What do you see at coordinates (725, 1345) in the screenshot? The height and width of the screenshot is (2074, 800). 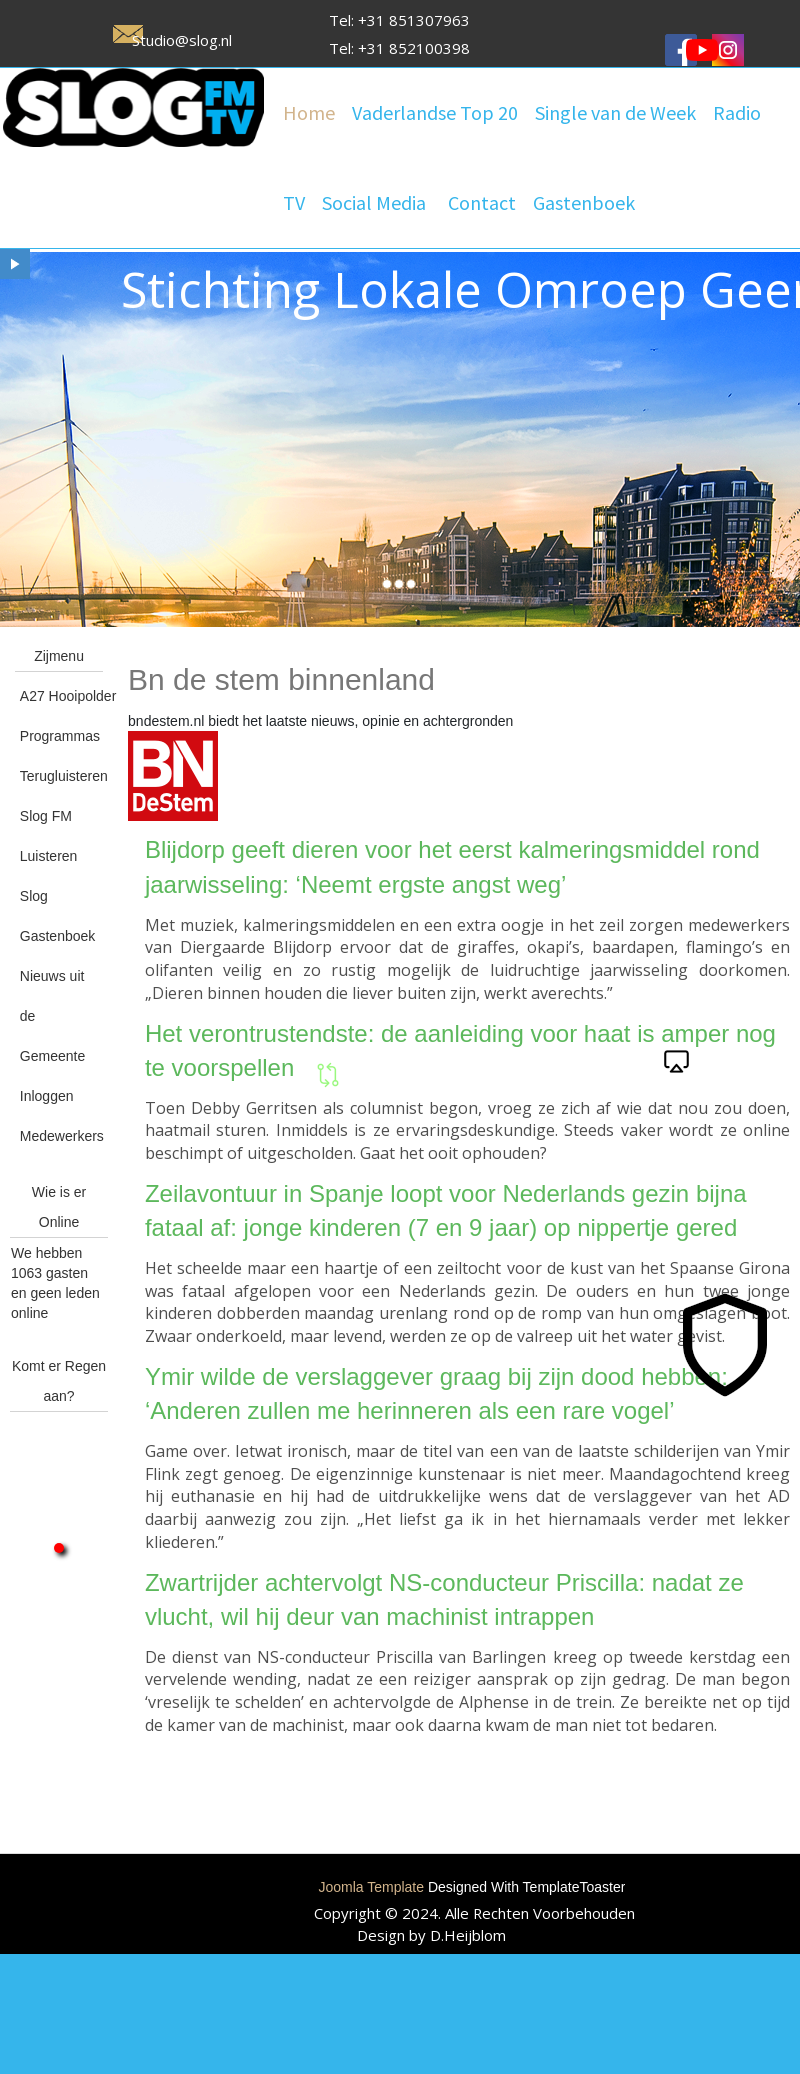 I see `access security settings` at bounding box center [725, 1345].